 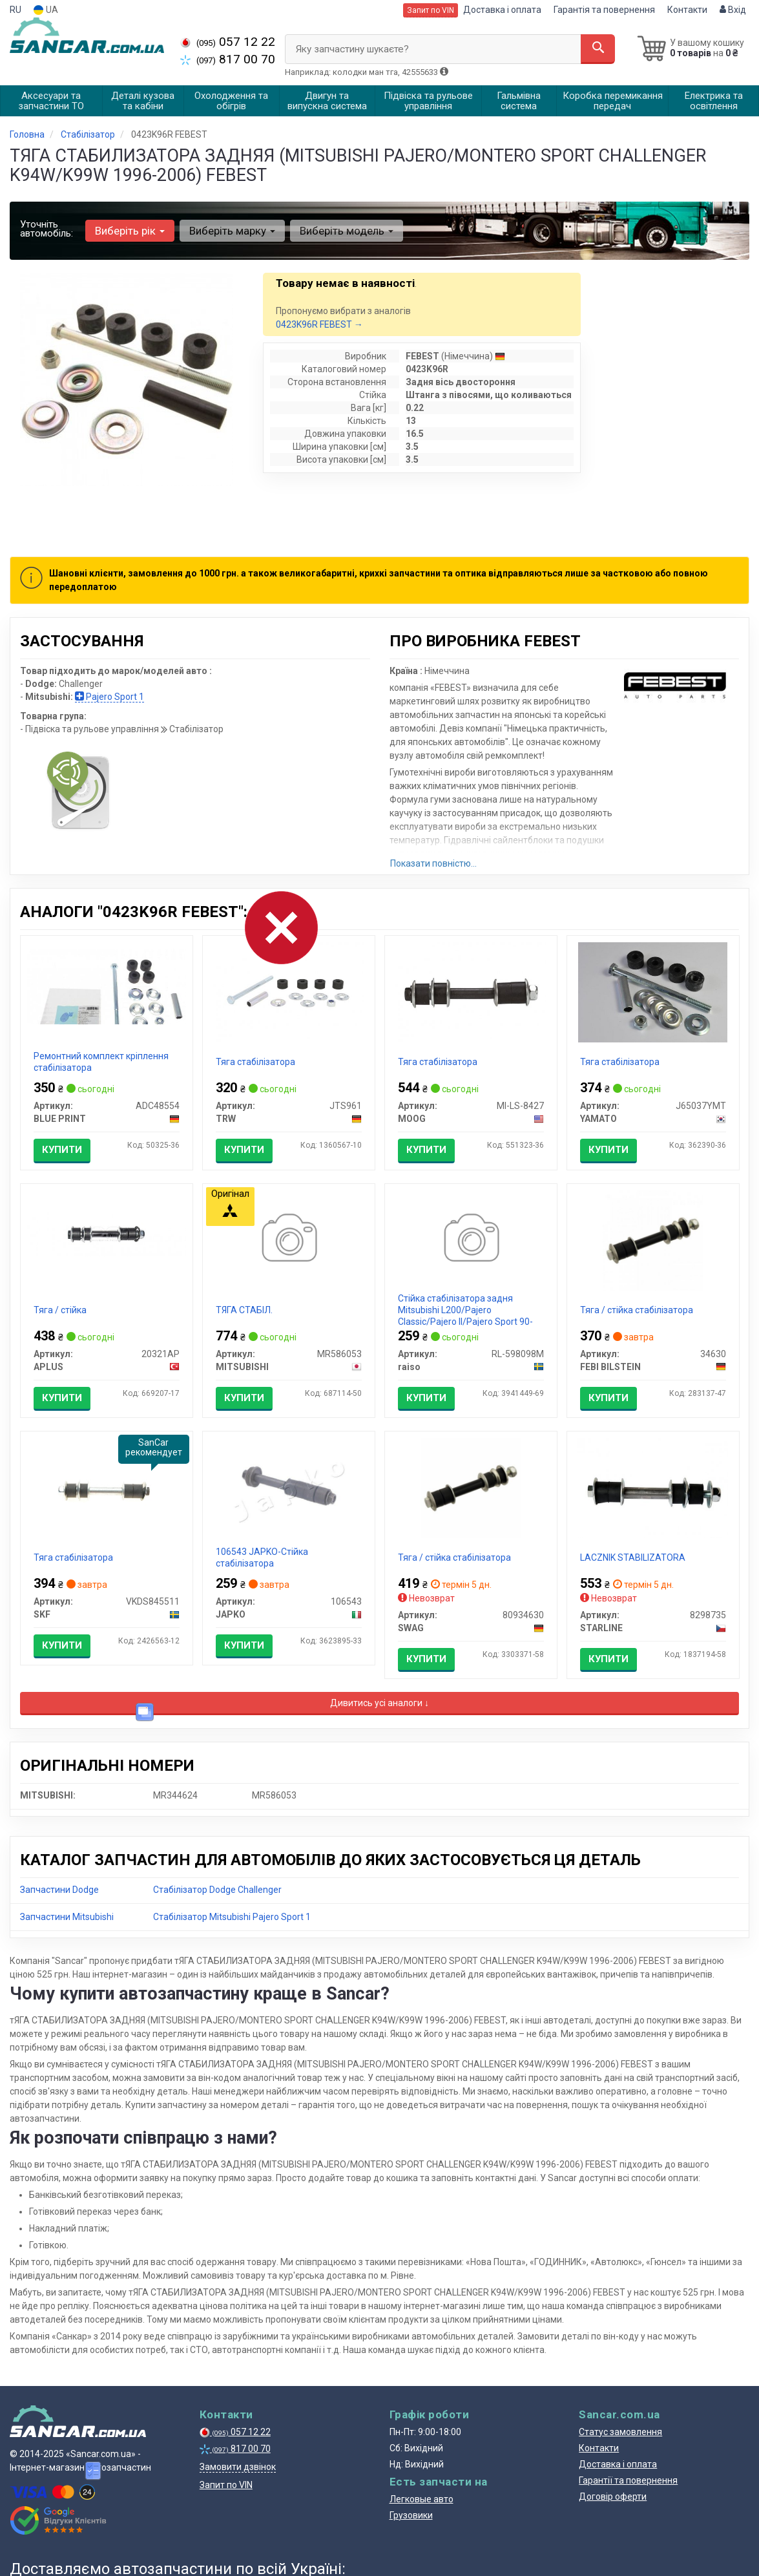 I want to click on manage startup applications and session settings, so click(x=145, y=1712).